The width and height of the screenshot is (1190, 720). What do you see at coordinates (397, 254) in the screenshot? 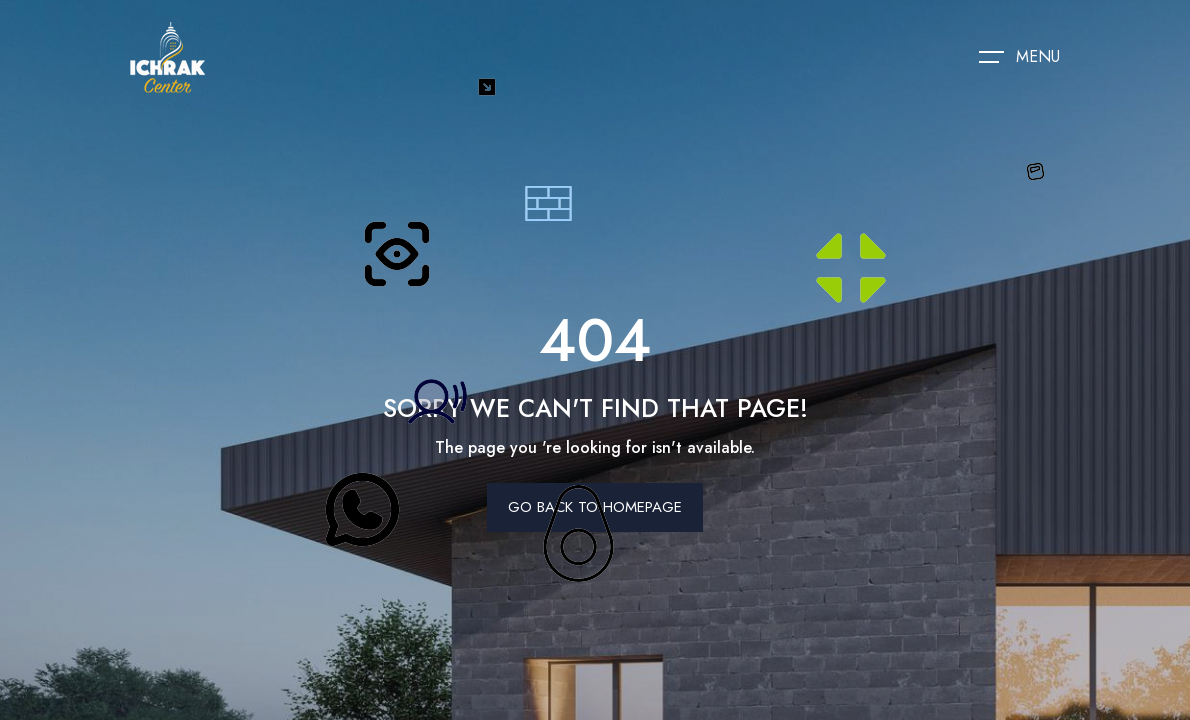
I see `scan with eye recognition` at bounding box center [397, 254].